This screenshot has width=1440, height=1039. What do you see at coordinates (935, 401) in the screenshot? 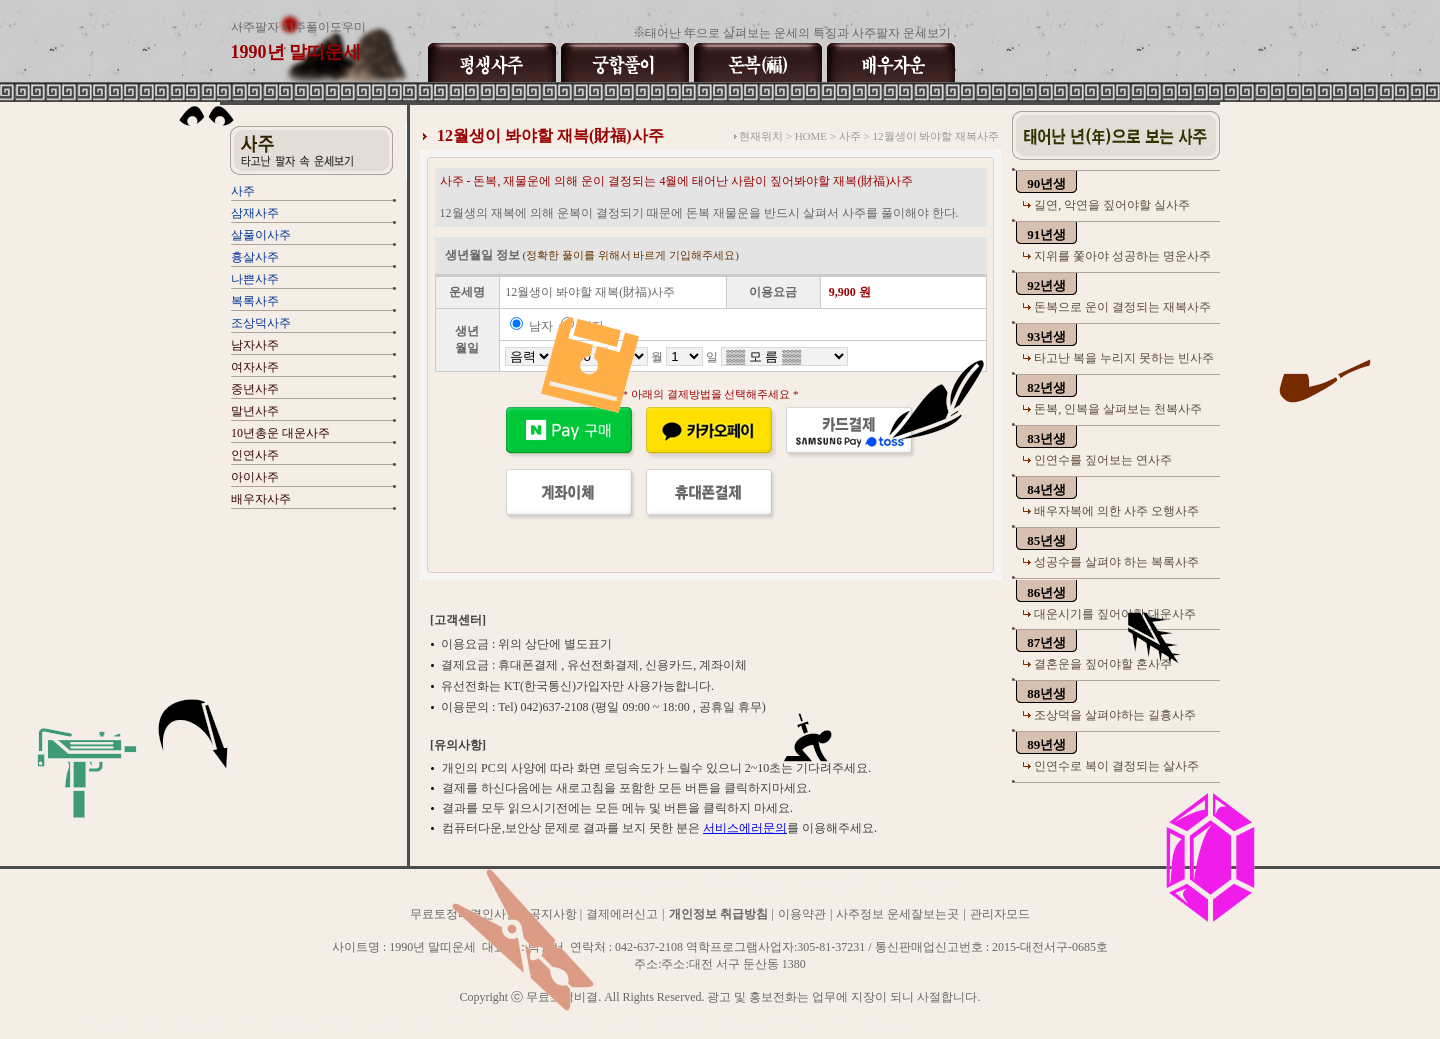
I see `select archer or ranger character class` at bounding box center [935, 401].